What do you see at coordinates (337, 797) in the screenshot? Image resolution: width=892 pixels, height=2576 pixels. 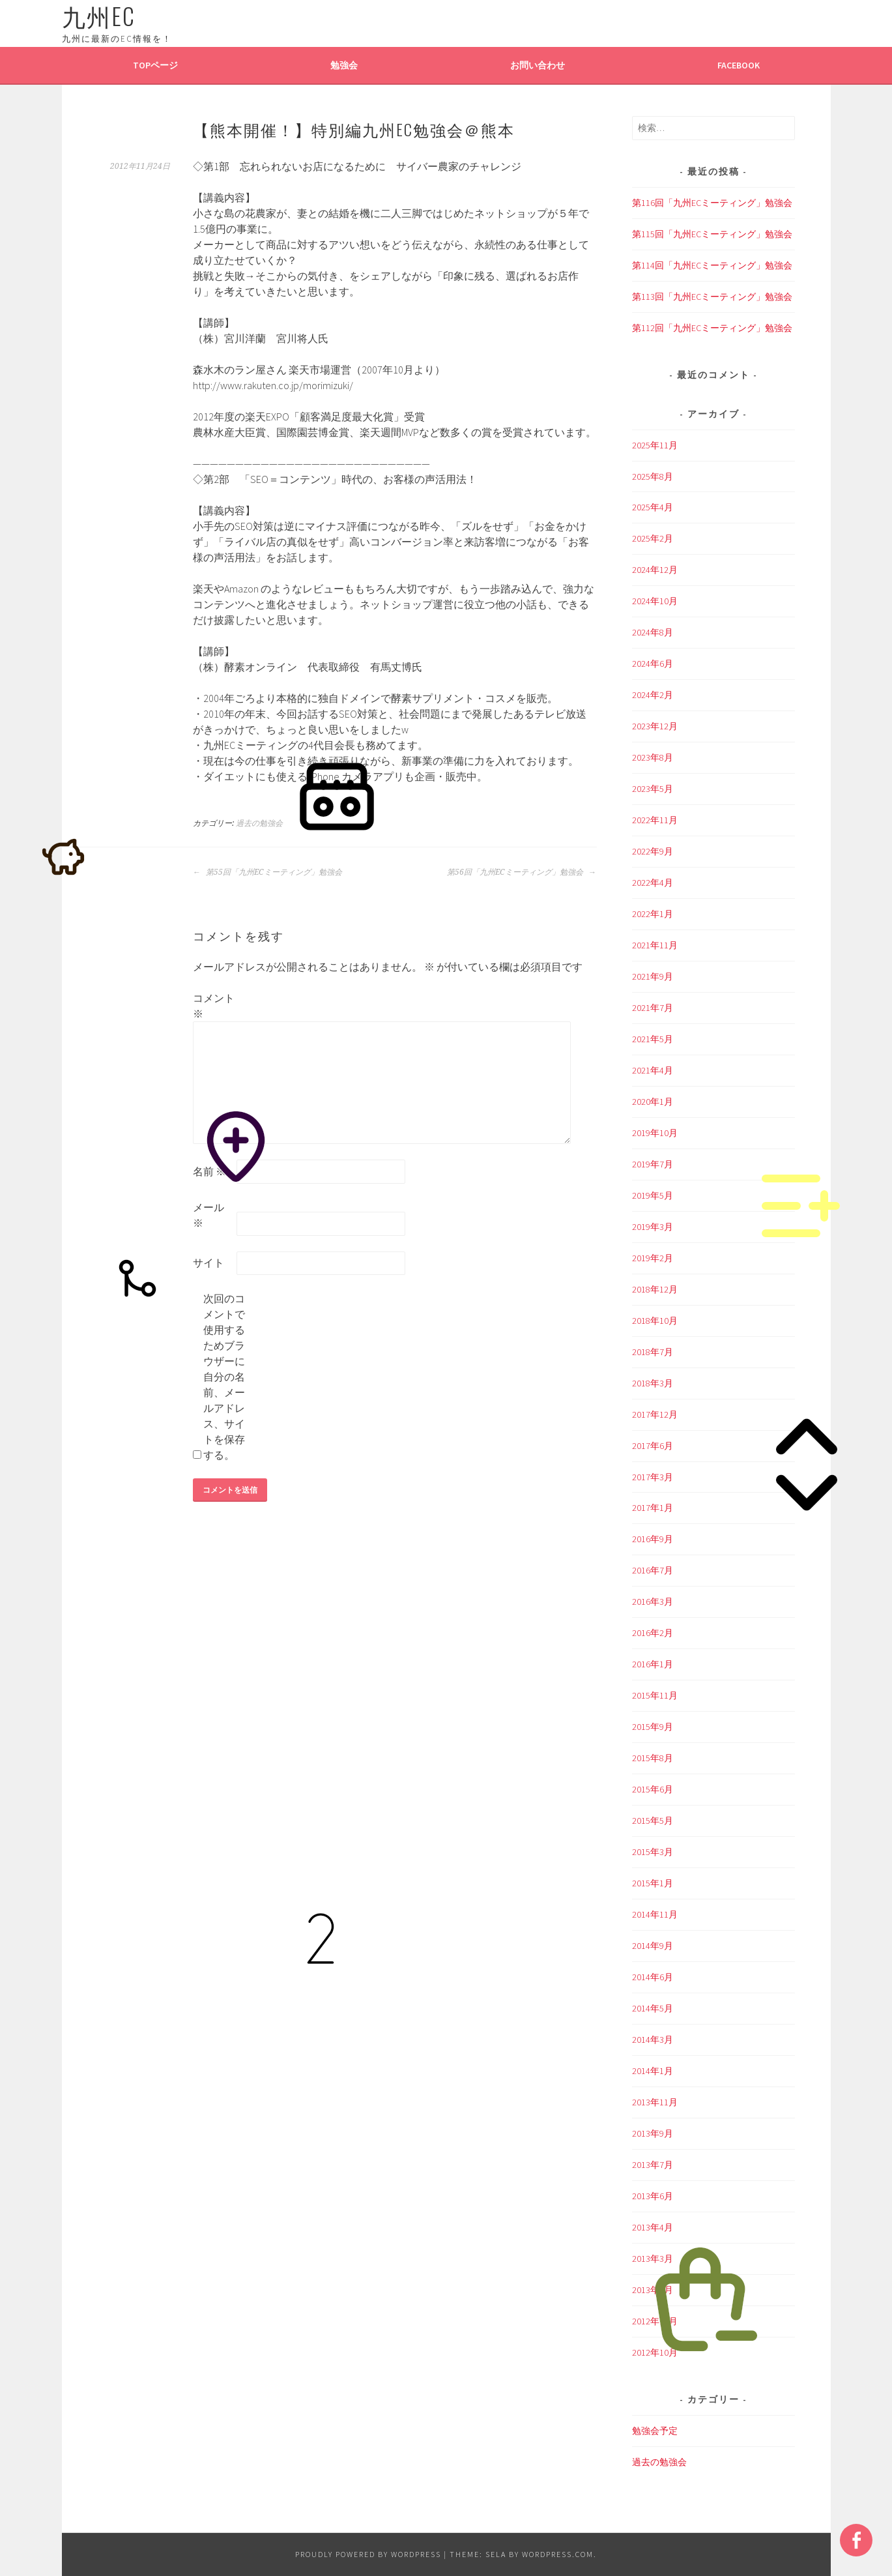 I see `play music or audio` at bounding box center [337, 797].